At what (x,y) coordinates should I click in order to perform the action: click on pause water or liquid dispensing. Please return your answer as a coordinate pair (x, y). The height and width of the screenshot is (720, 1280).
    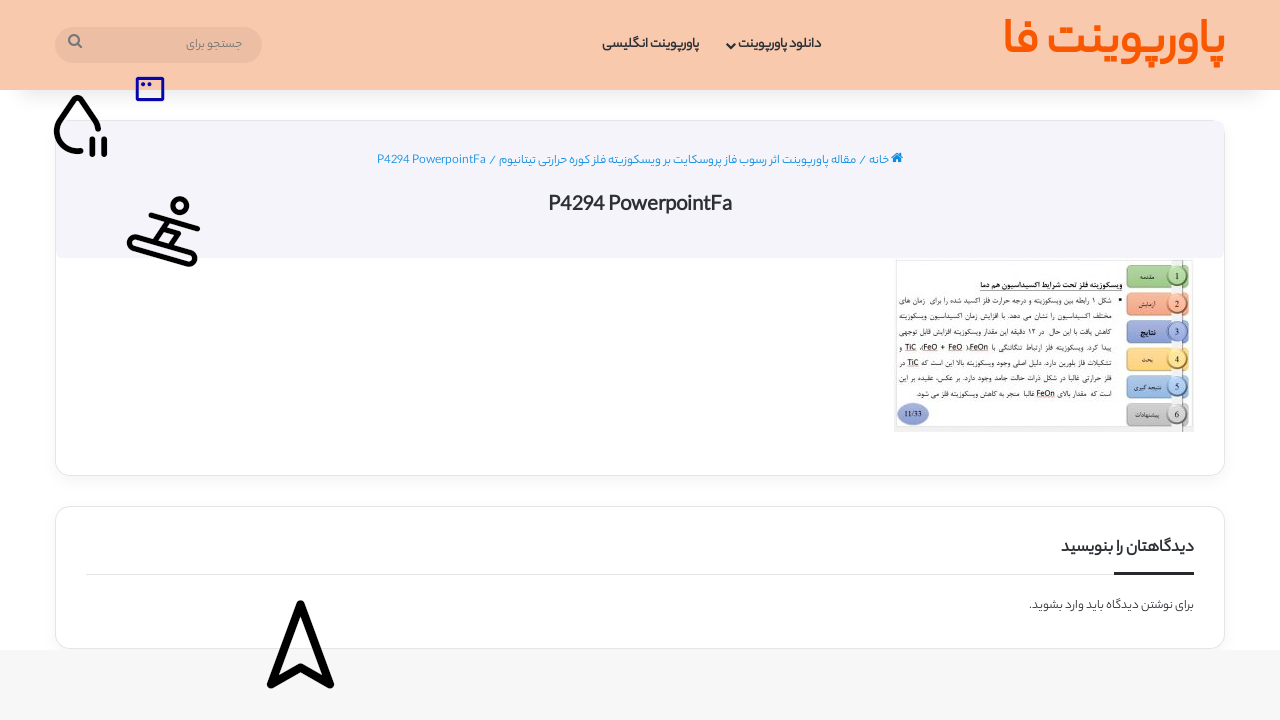
    Looking at the image, I should click on (77, 124).